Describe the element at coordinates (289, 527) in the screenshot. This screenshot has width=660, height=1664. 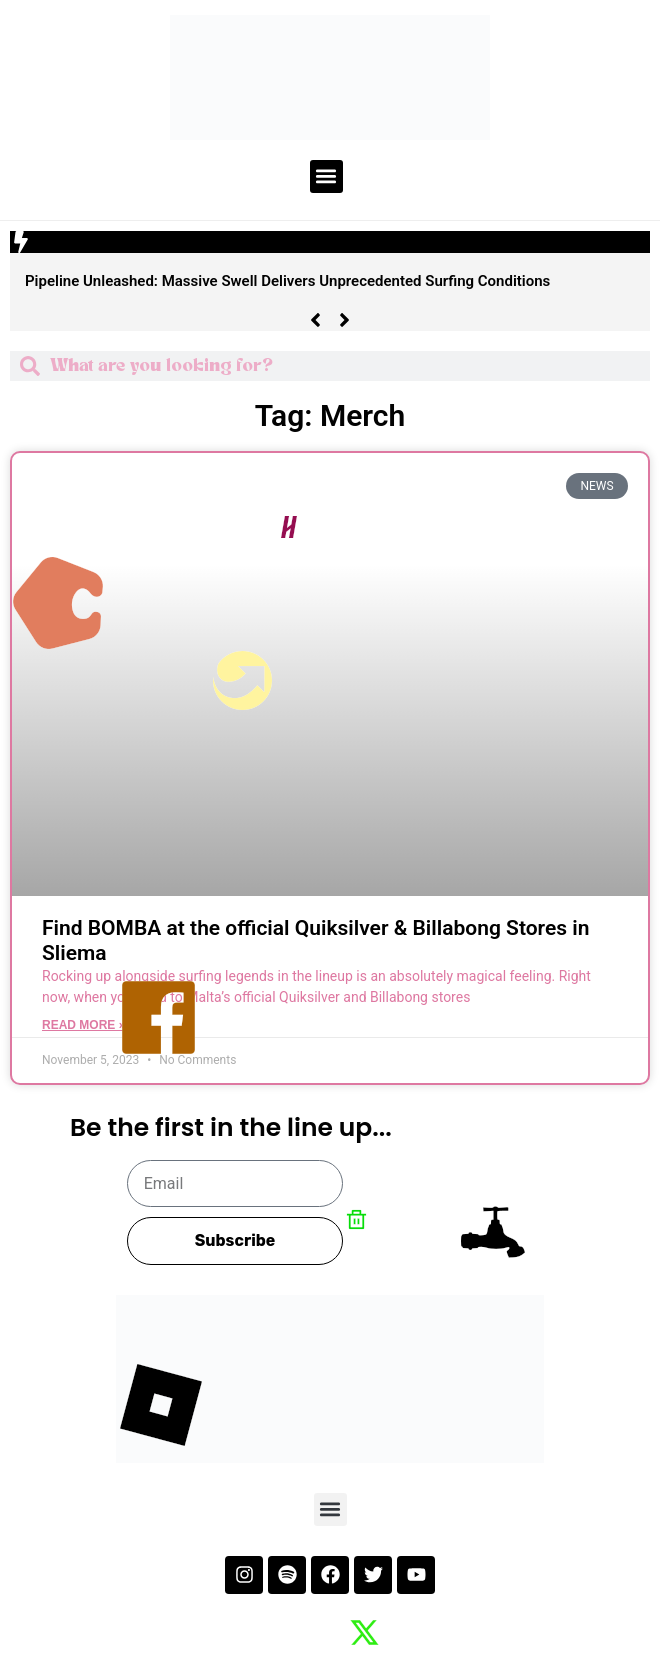
I see `handshake app or platform logo` at that location.